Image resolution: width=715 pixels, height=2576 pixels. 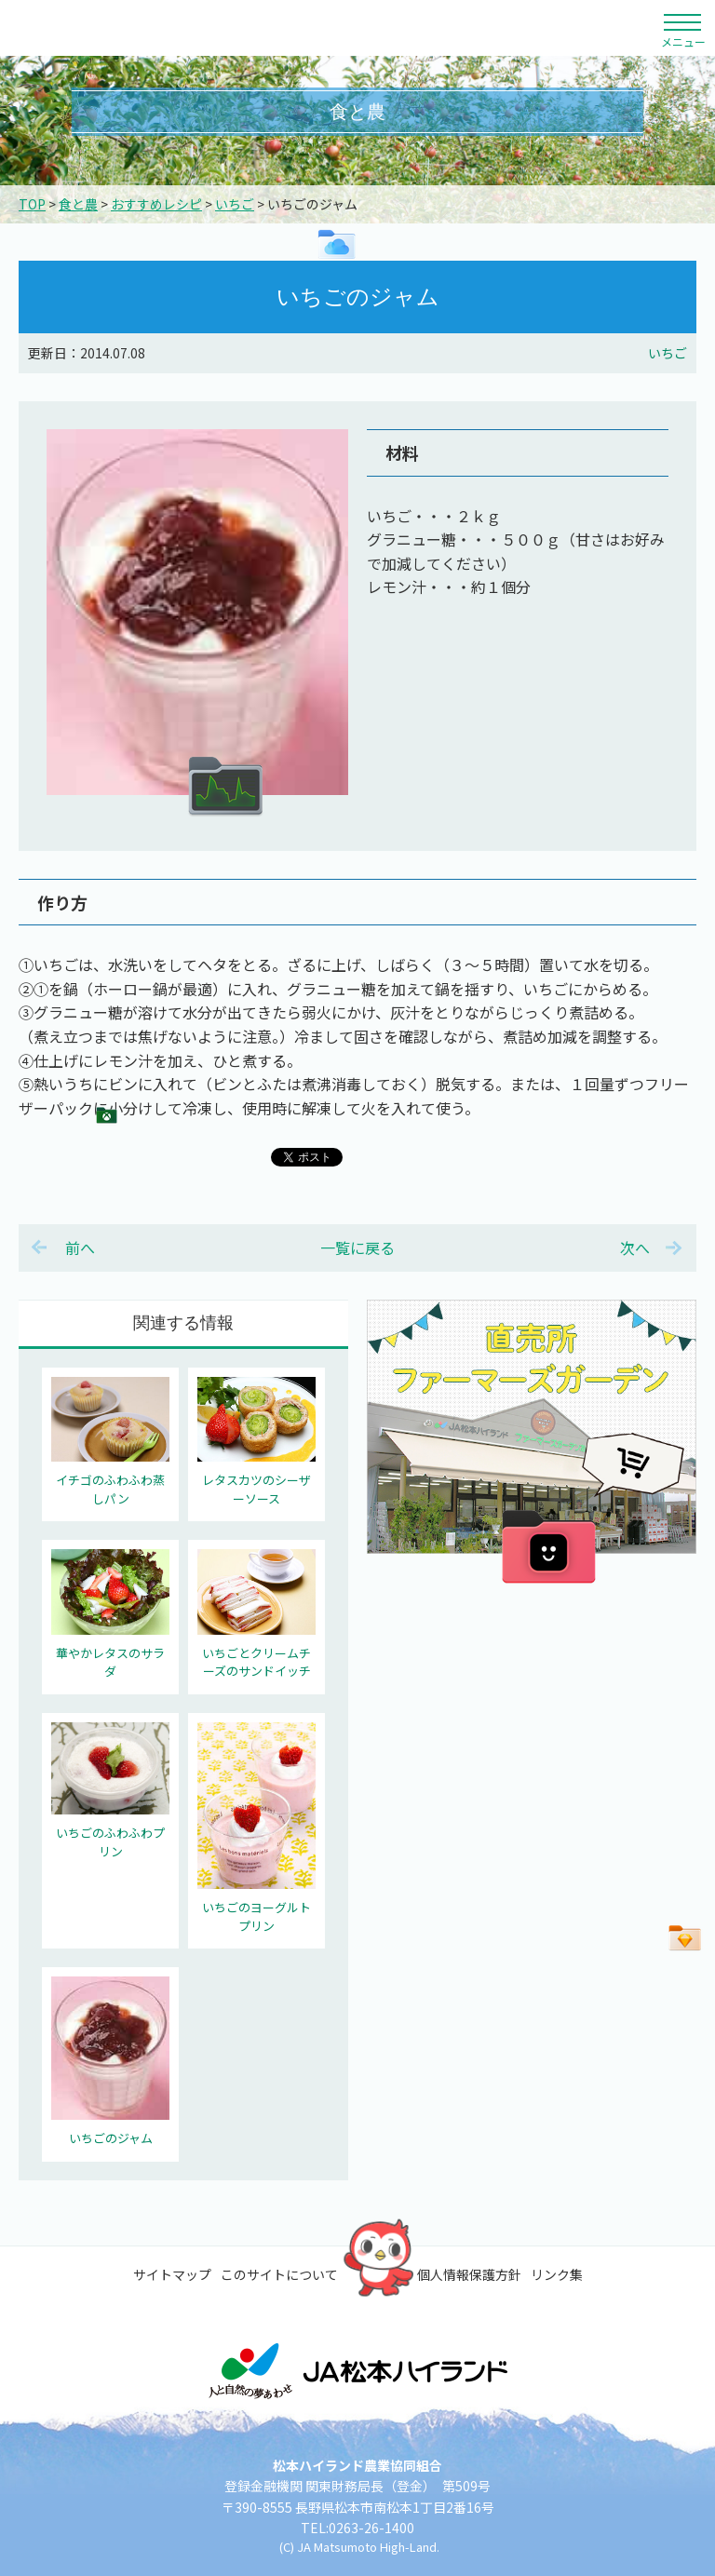 I want to click on open folder containing Xbox games or apps, so click(x=106, y=1115).